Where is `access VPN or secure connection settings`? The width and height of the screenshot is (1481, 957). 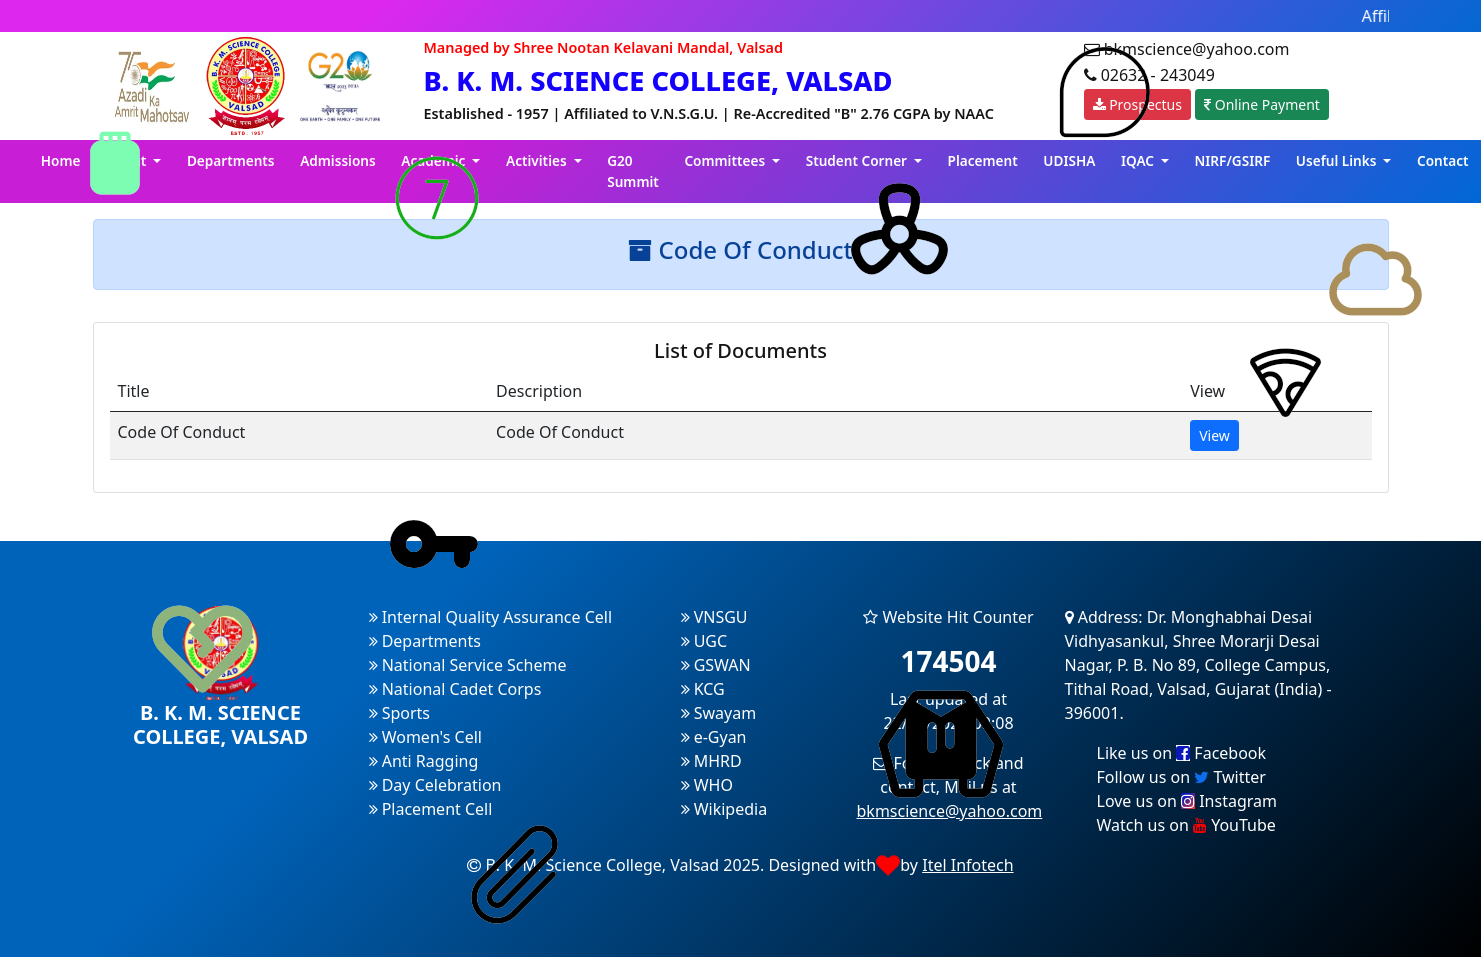 access VPN or secure connection settings is located at coordinates (434, 544).